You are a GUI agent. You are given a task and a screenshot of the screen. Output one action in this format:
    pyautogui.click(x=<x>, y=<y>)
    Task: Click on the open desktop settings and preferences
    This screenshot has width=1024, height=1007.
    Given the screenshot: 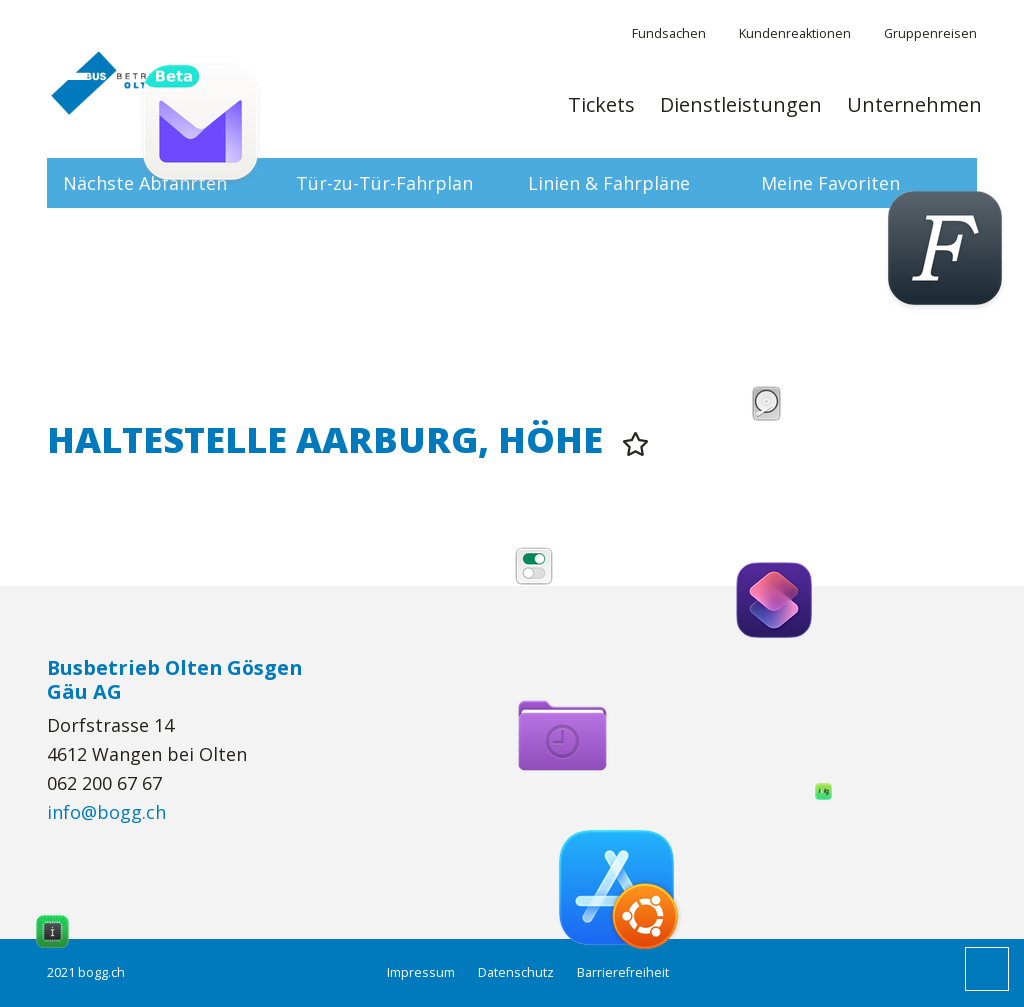 What is the action you would take?
    pyautogui.click(x=534, y=566)
    